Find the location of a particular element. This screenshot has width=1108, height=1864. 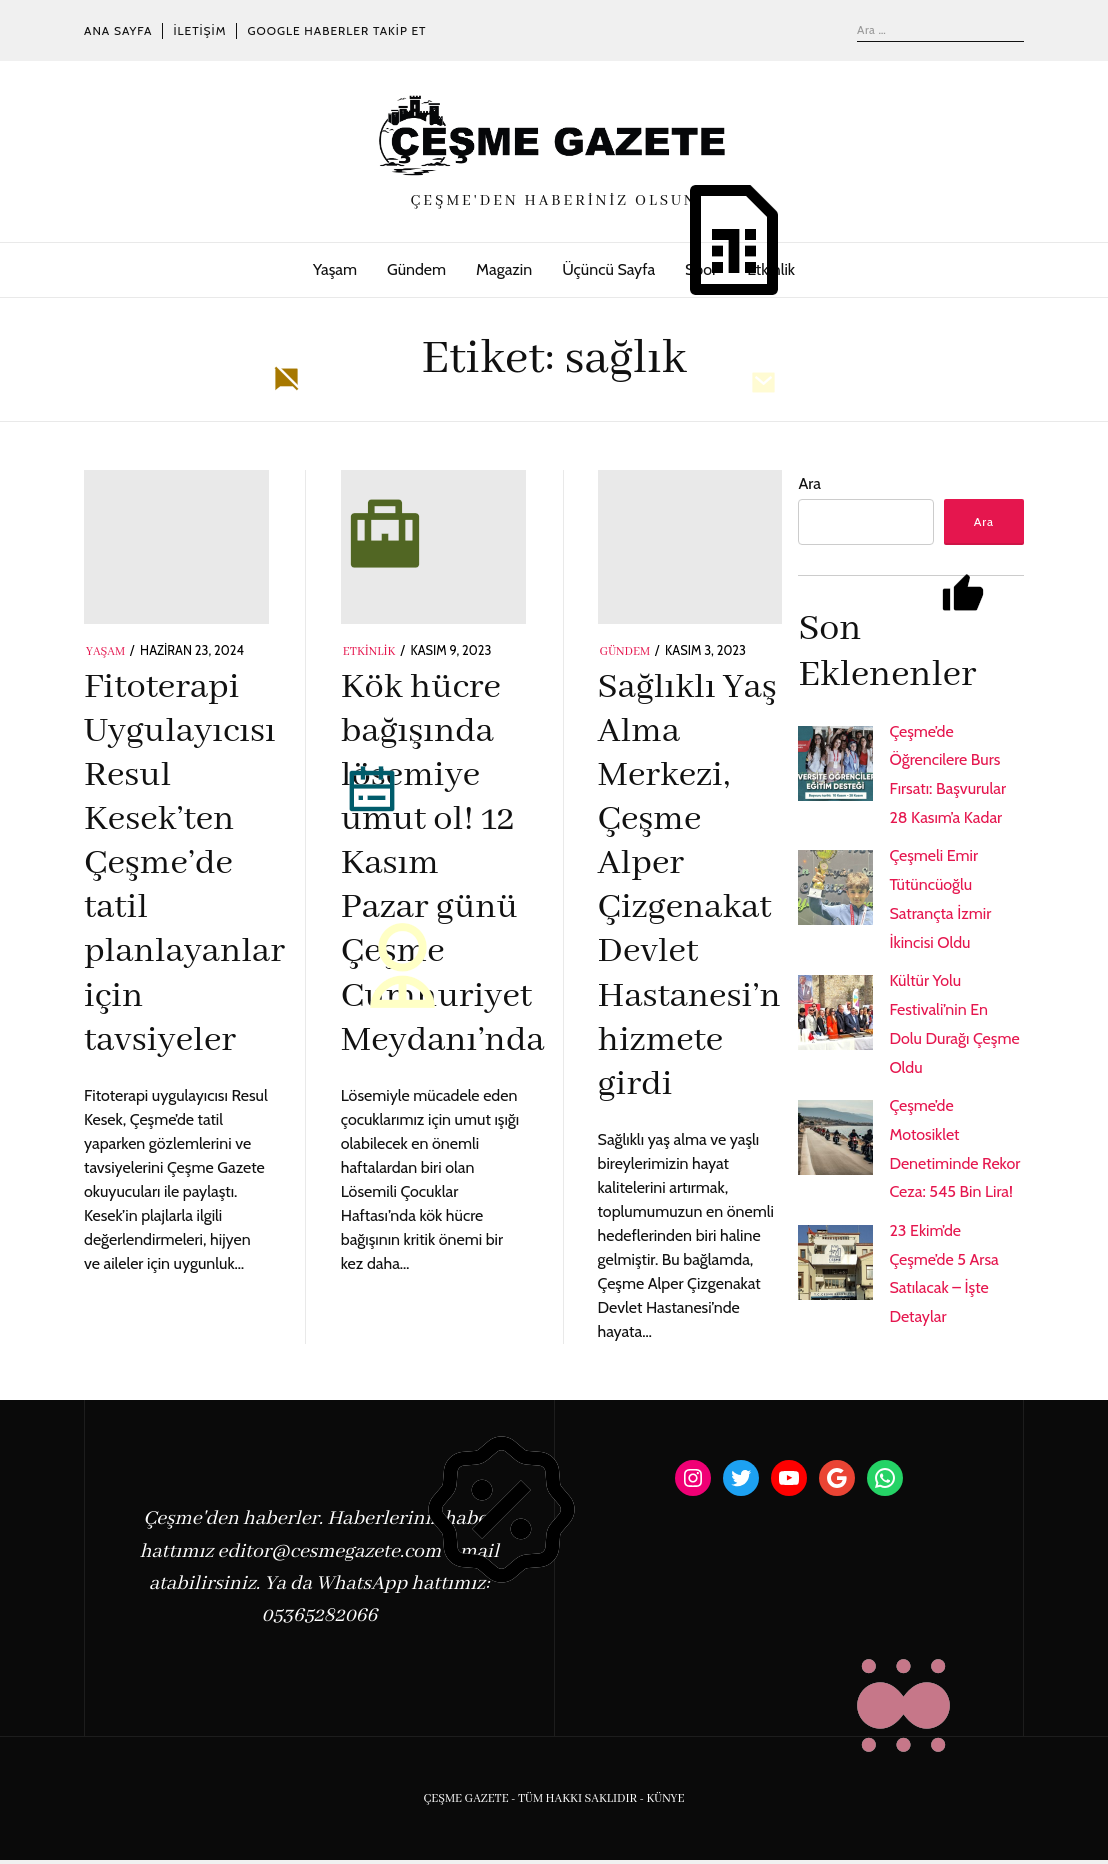

view available discounts or promotions is located at coordinates (501, 1509).